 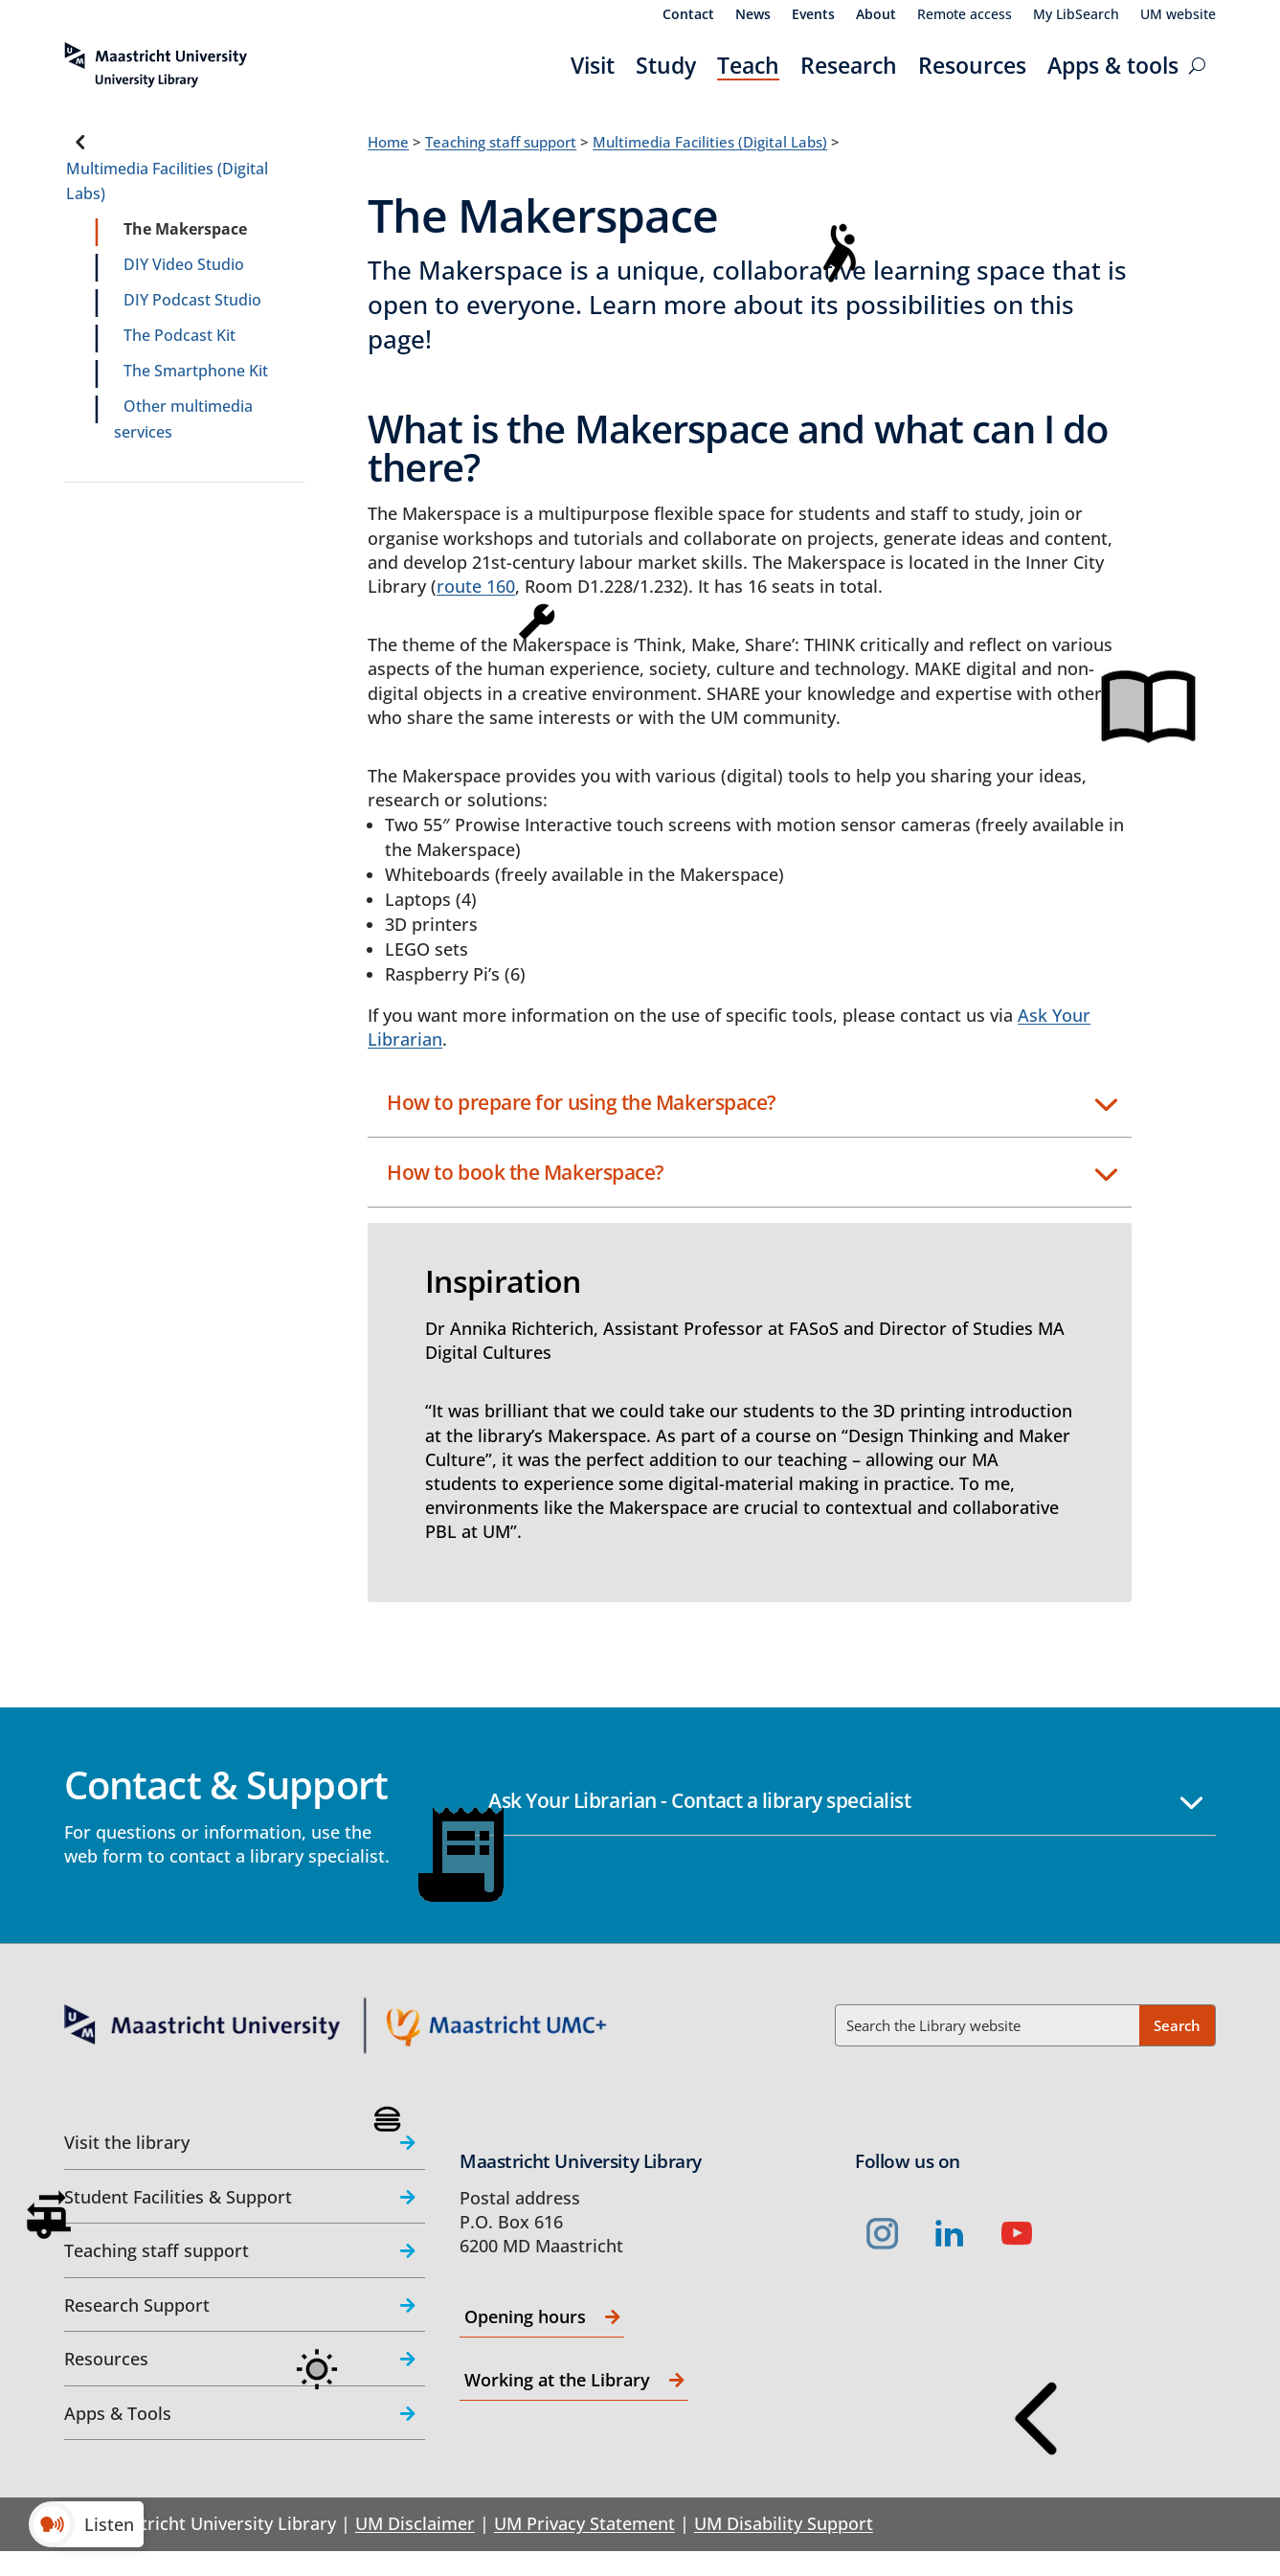 I want to click on access build or configuration settings, so click(x=536, y=621).